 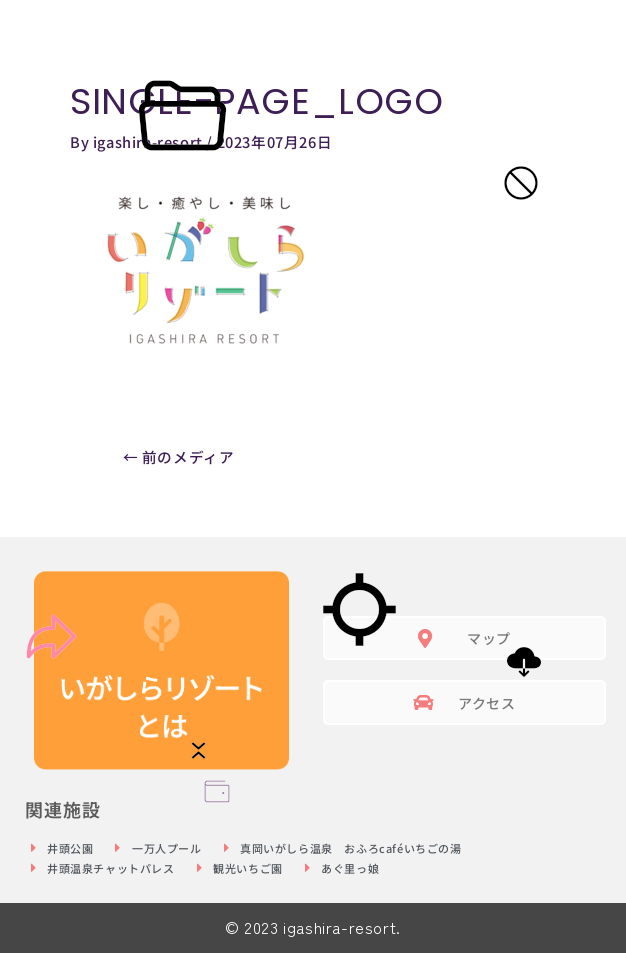 I want to click on share or forward content, so click(x=51, y=636).